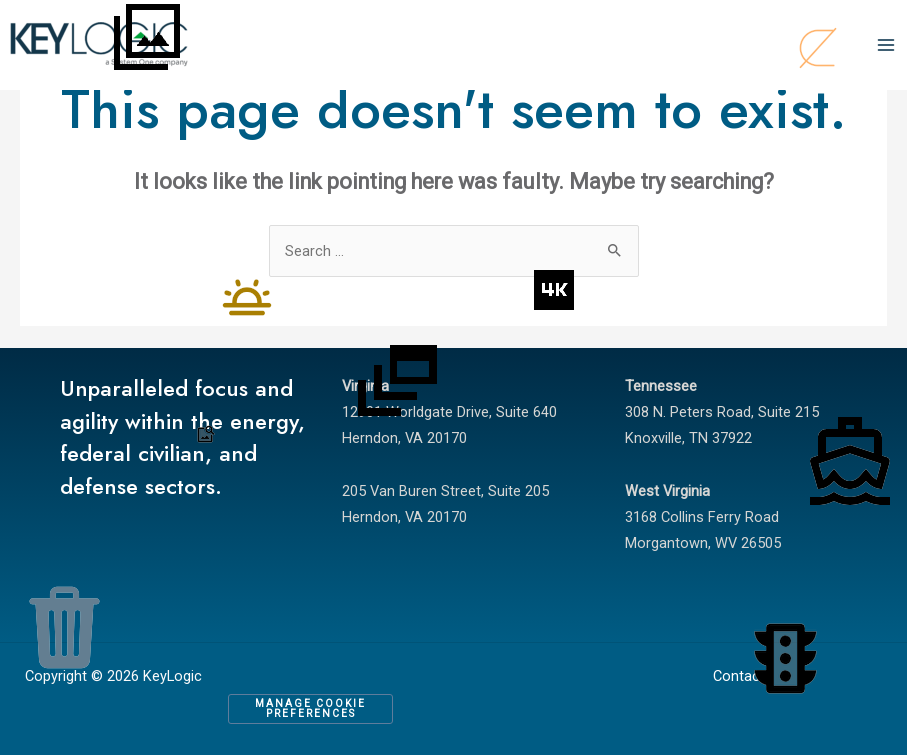 This screenshot has width=907, height=755. What do you see at coordinates (554, 290) in the screenshot?
I see `indicates 4K resolution video quality` at bounding box center [554, 290].